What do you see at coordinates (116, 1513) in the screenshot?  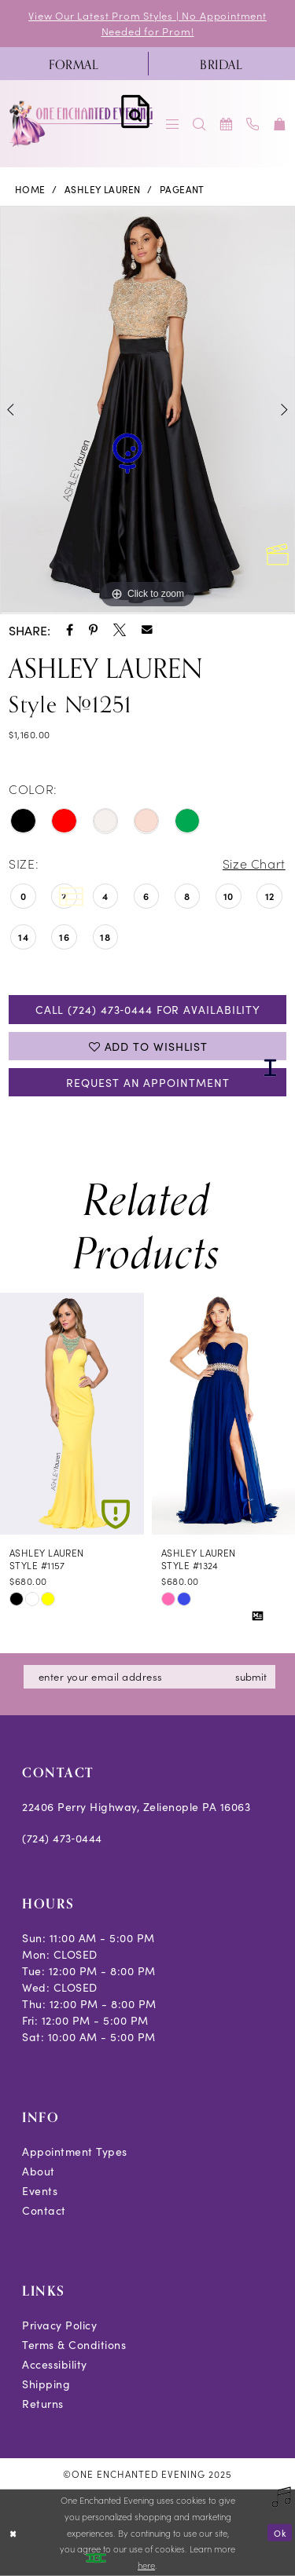 I see `security warning or alert detected` at bounding box center [116, 1513].